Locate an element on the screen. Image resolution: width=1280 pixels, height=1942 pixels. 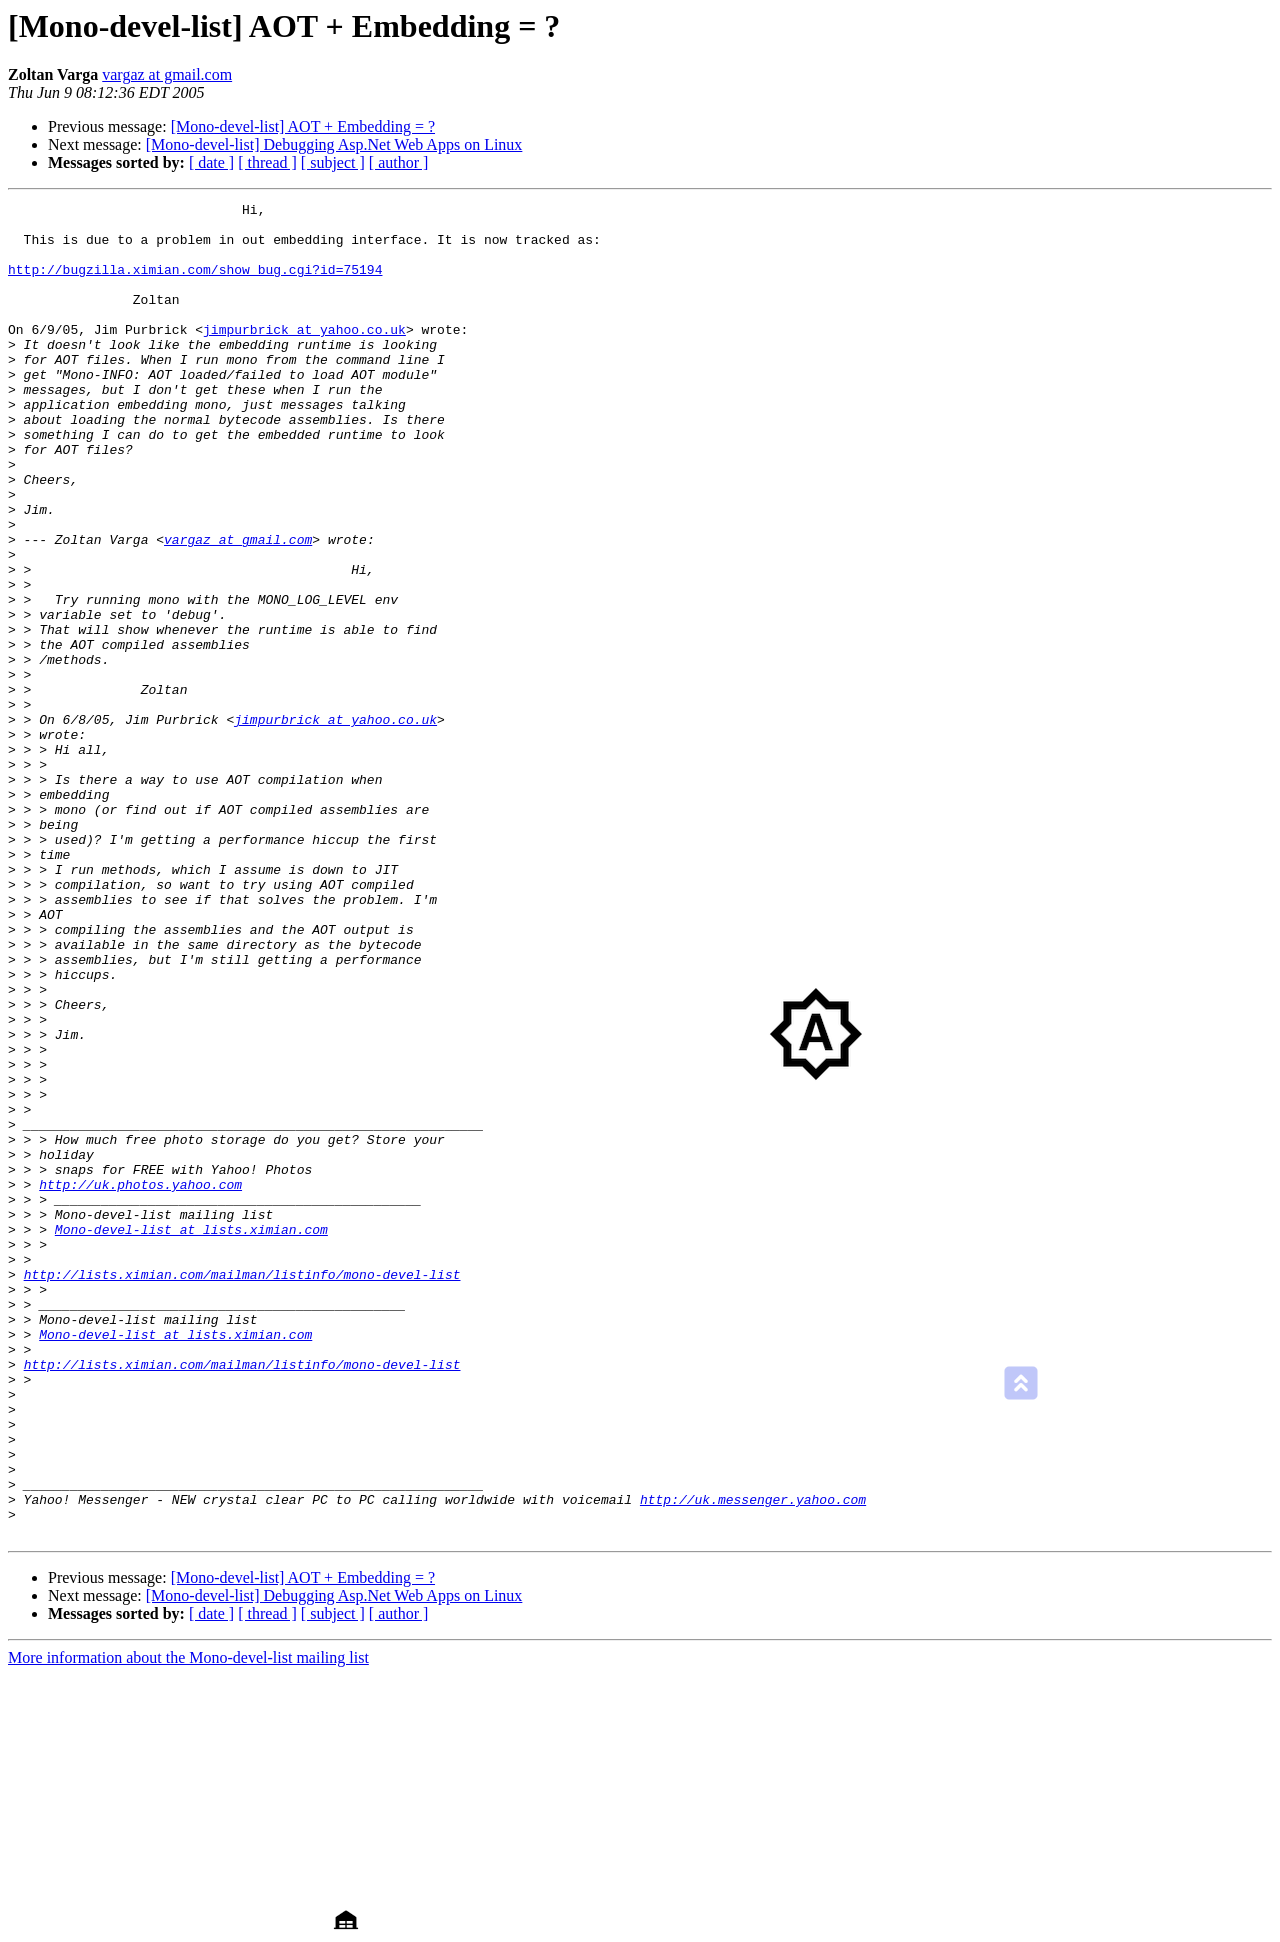
access garage or parking settings is located at coordinates (346, 1921).